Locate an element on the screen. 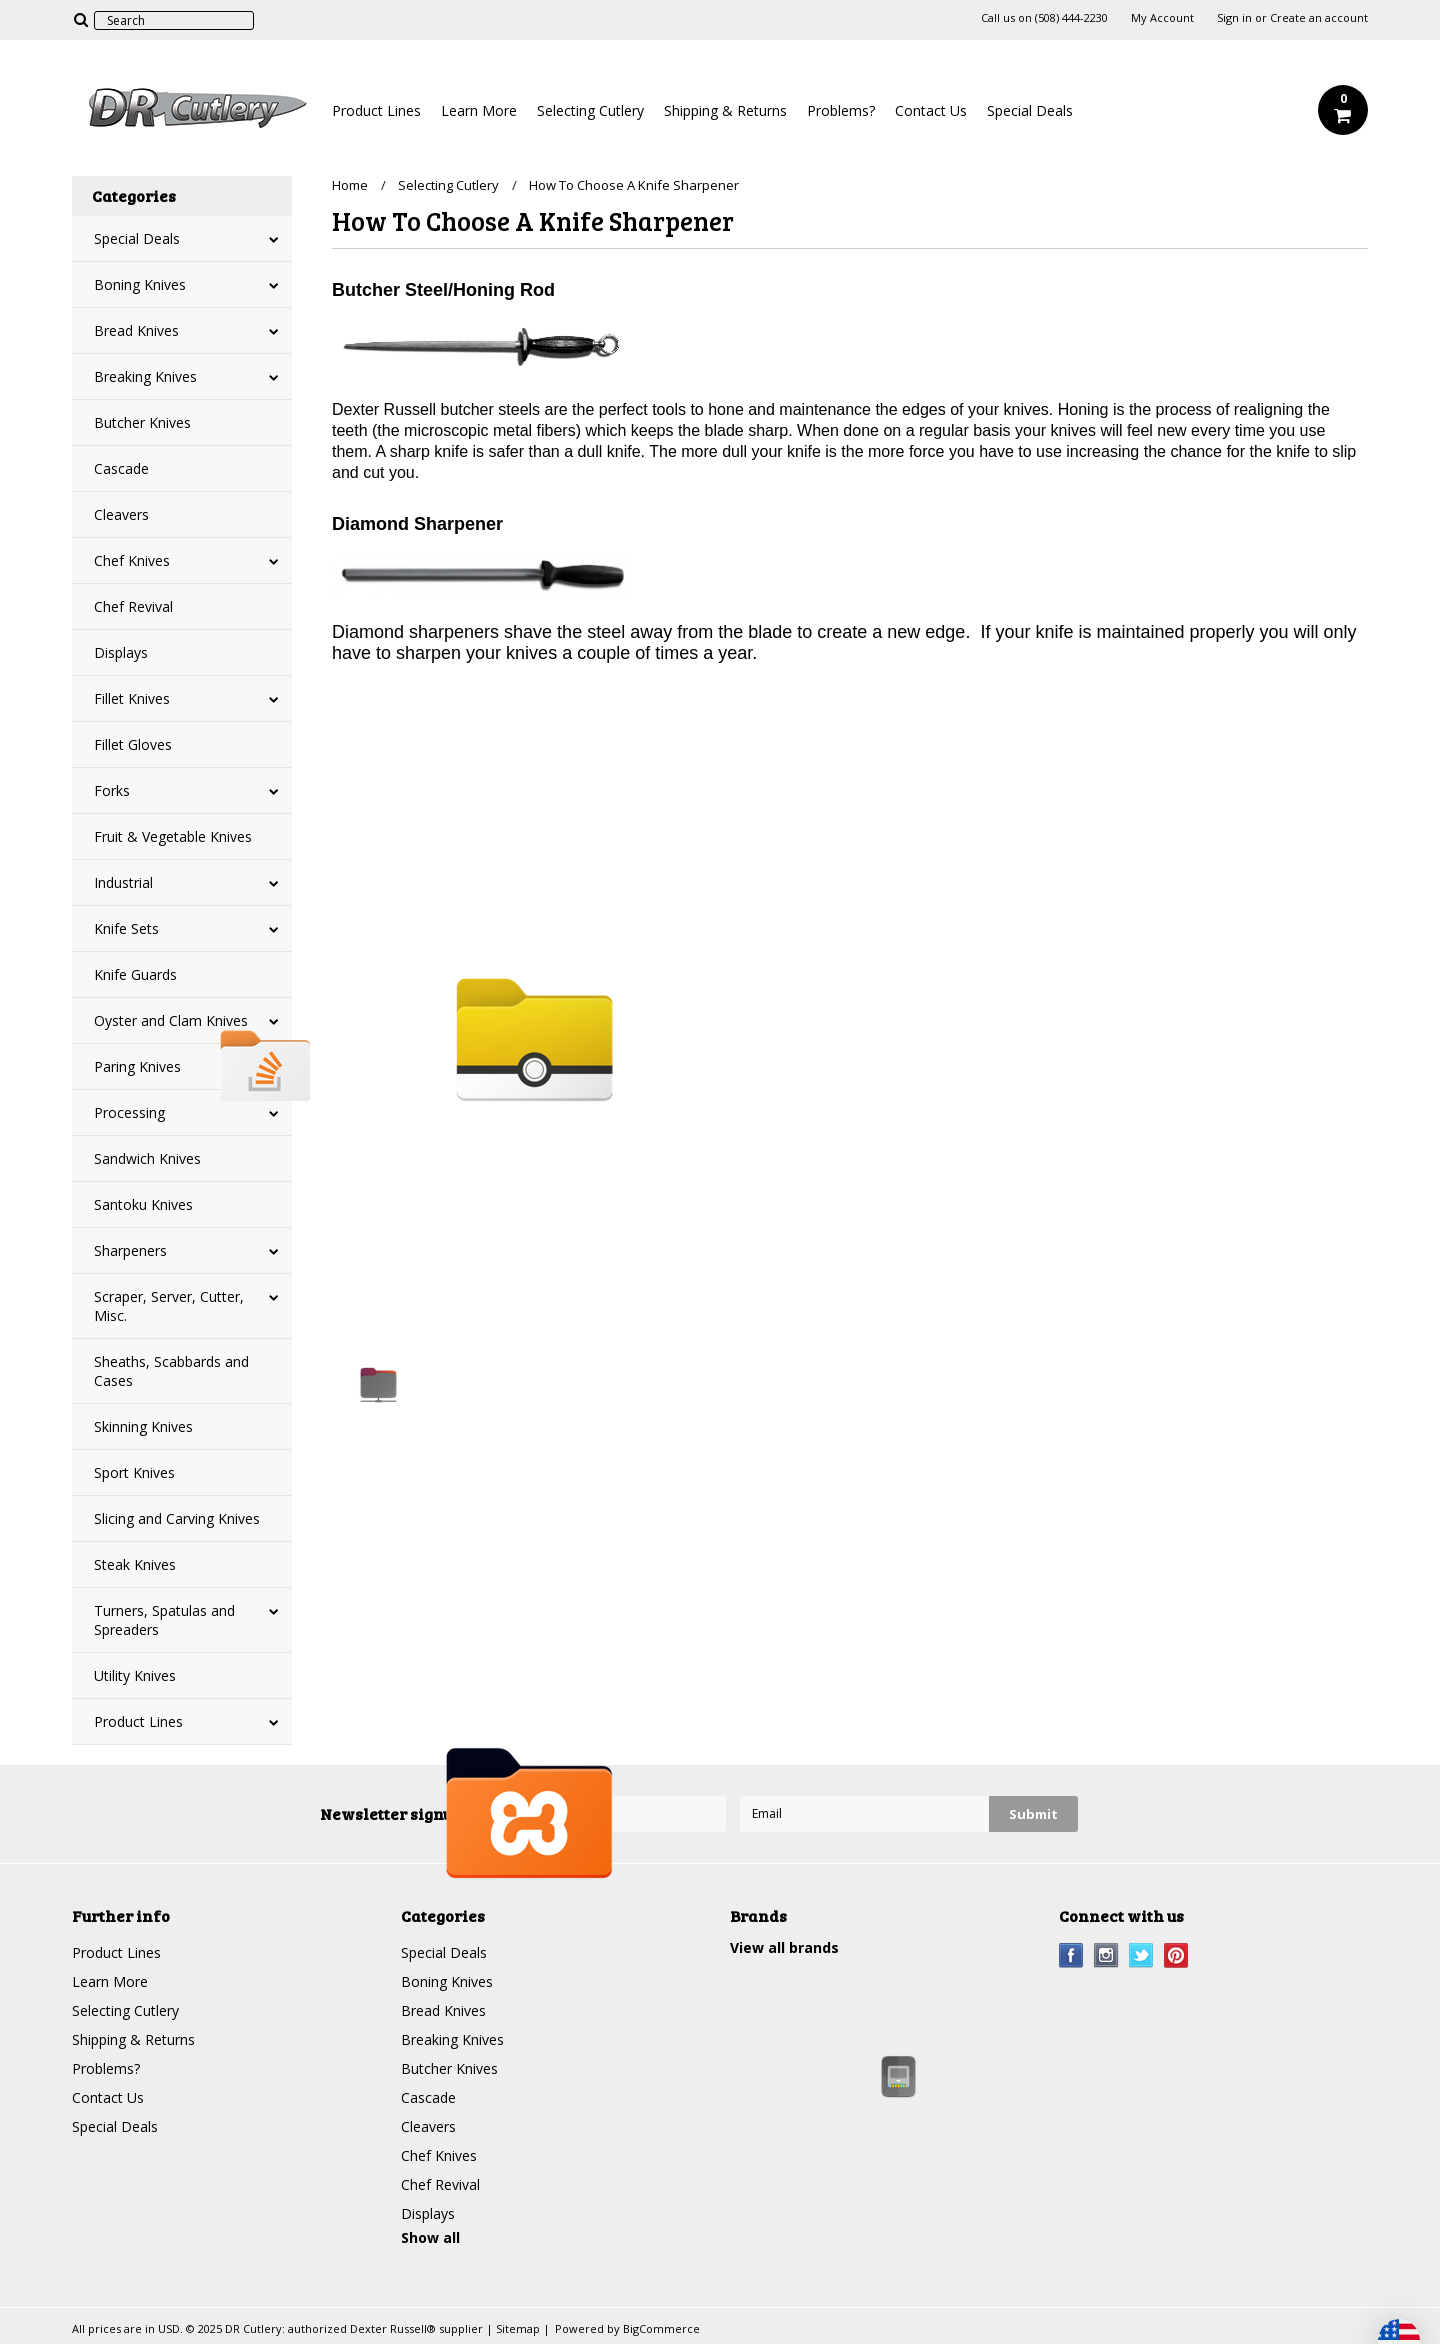 Image resolution: width=1440 pixels, height=2344 pixels. open folder containing Pokémon-related files is located at coordinates (534, 1044).